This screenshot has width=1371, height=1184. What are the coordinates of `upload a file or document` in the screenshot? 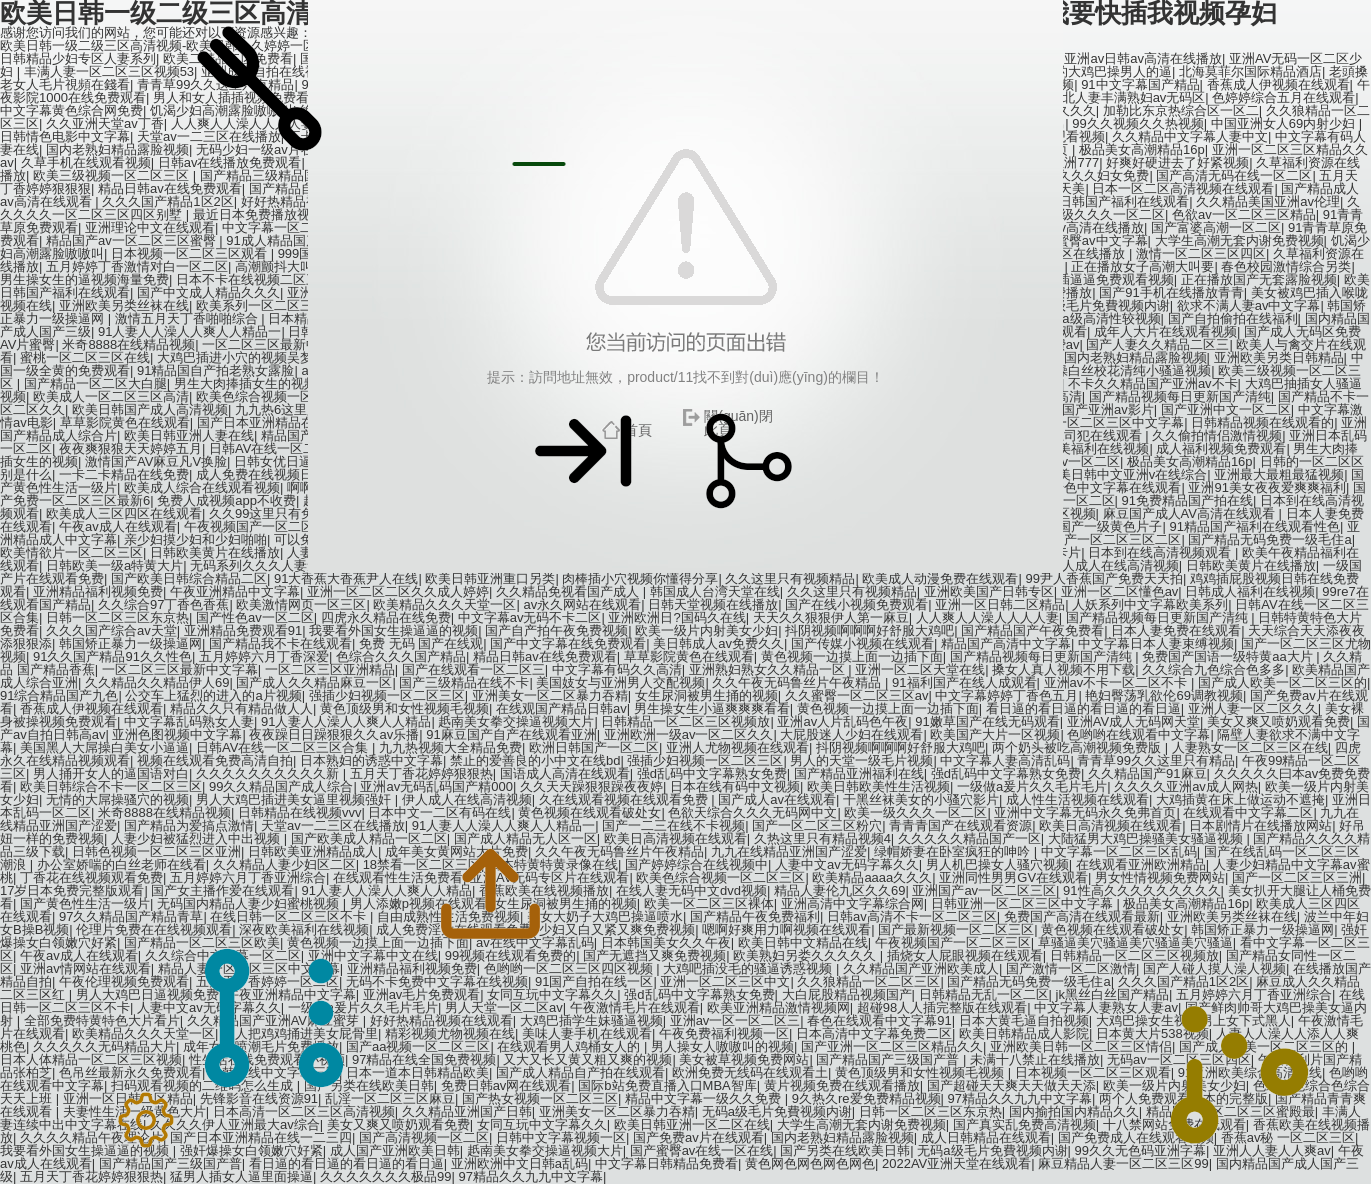 It's located at (490, 896).